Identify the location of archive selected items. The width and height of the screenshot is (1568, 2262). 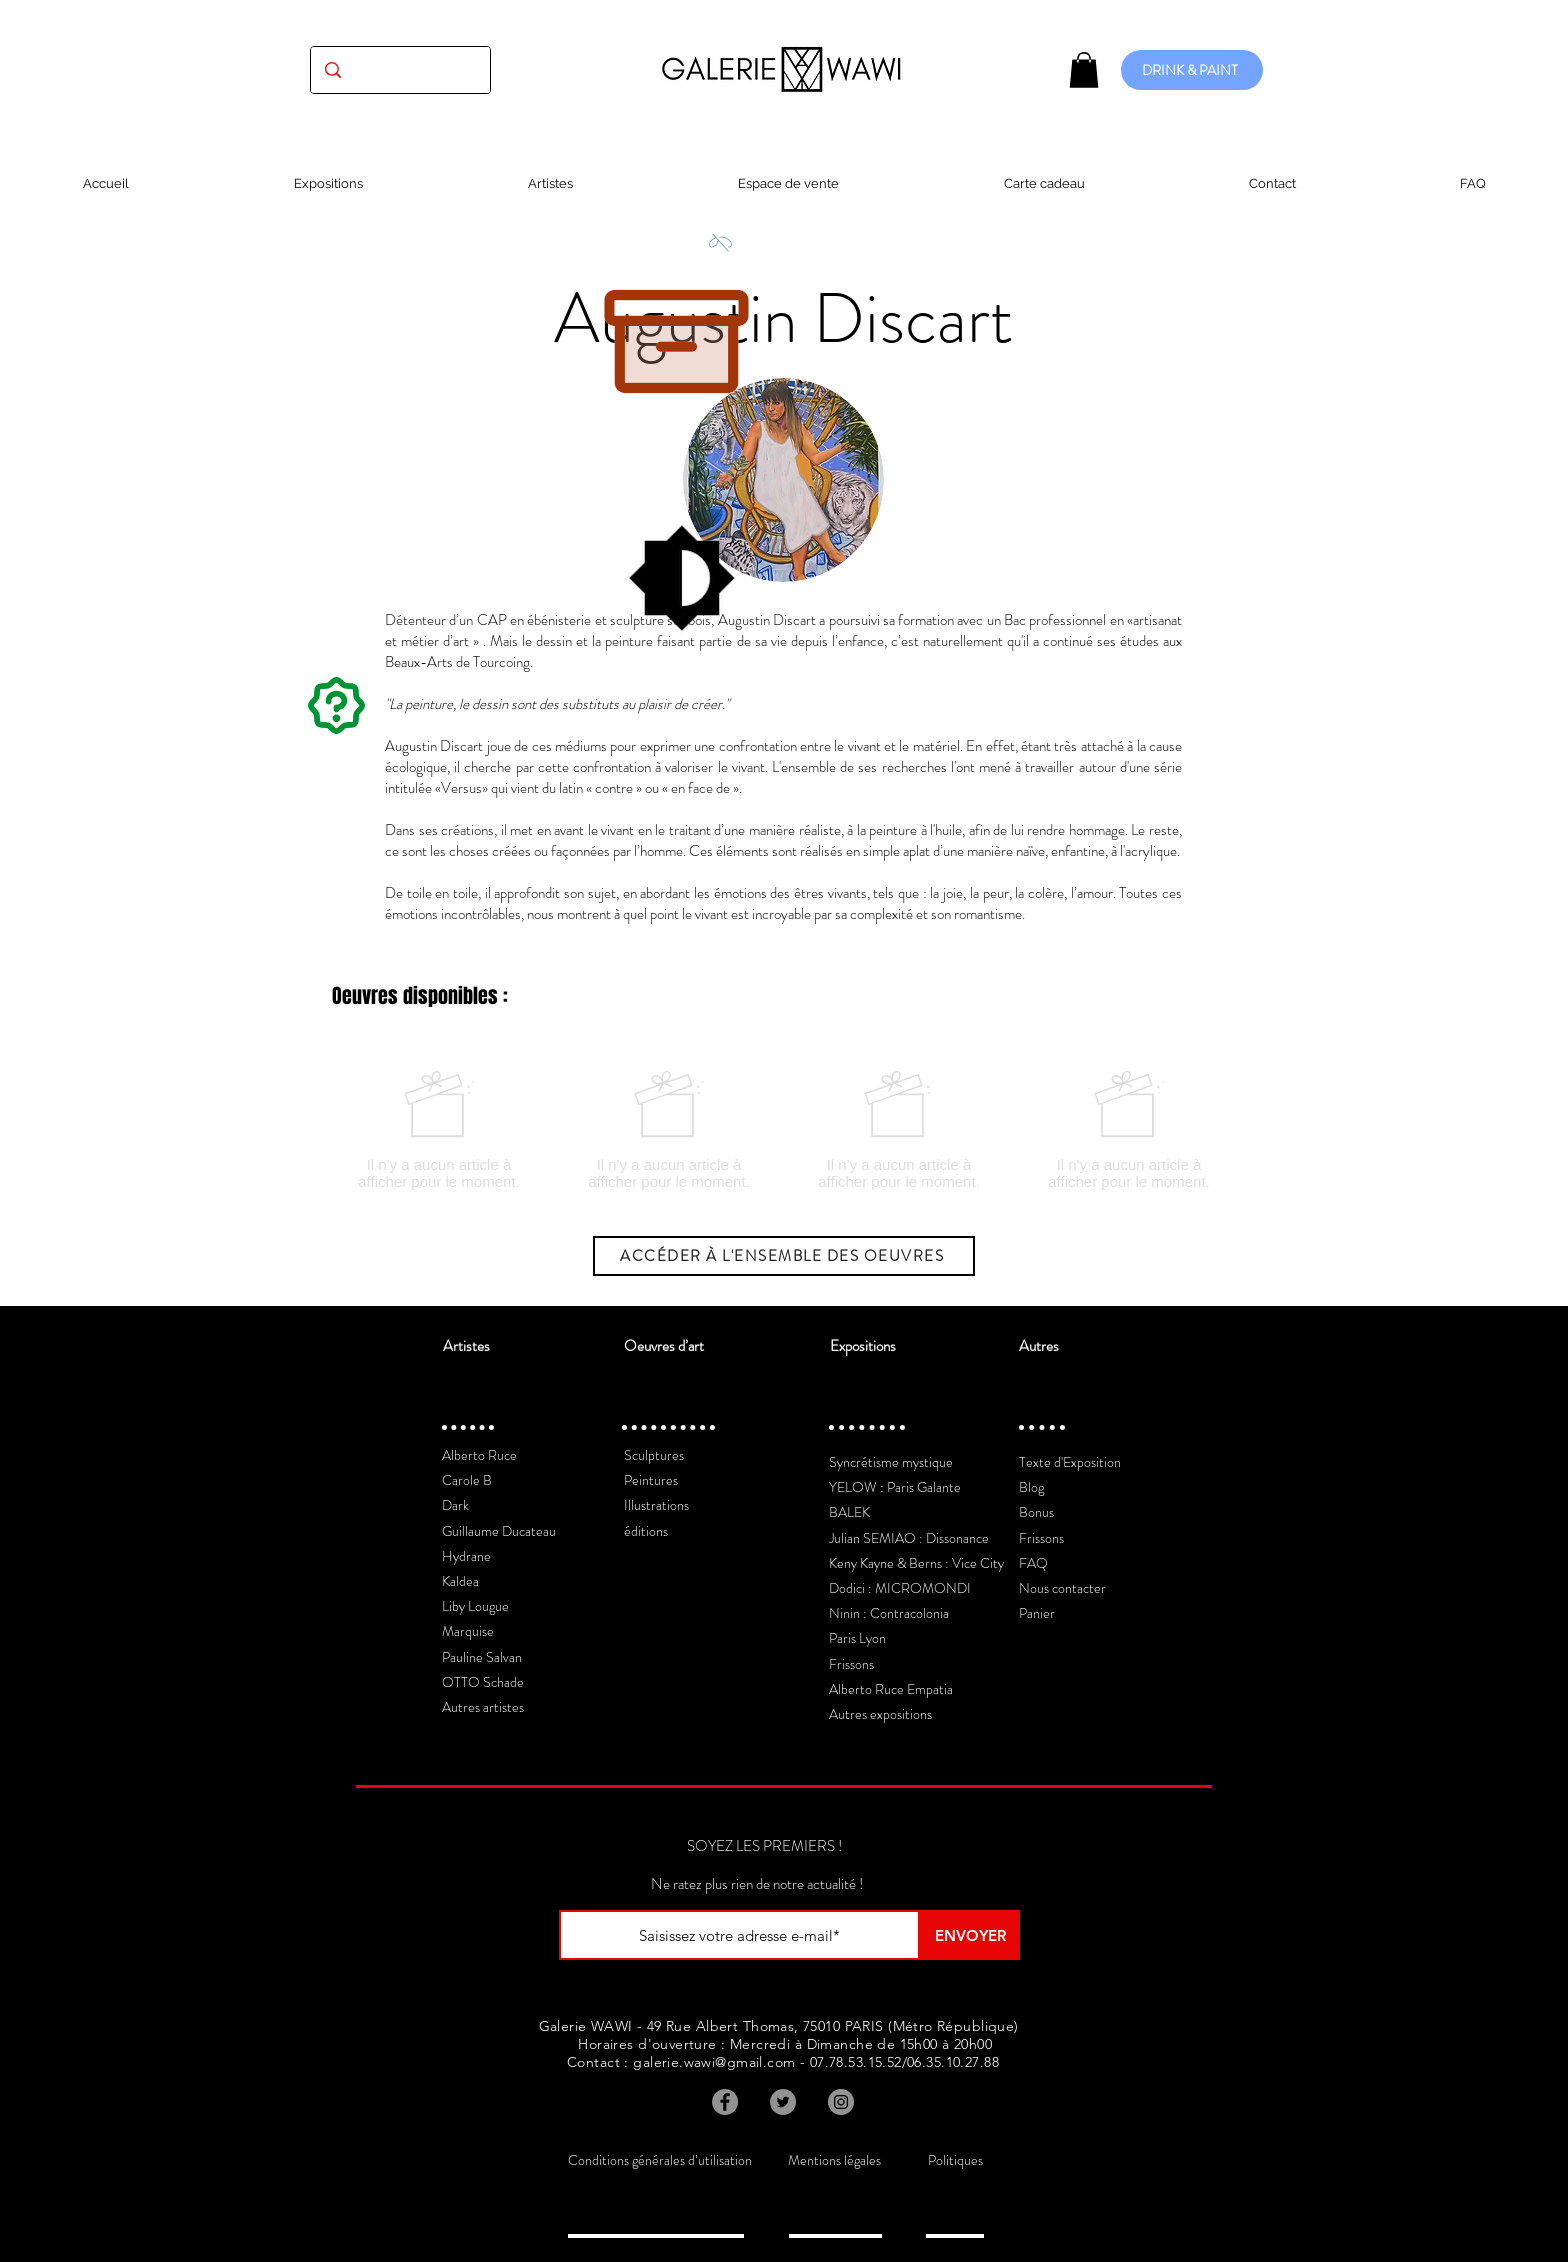
(676, 341).